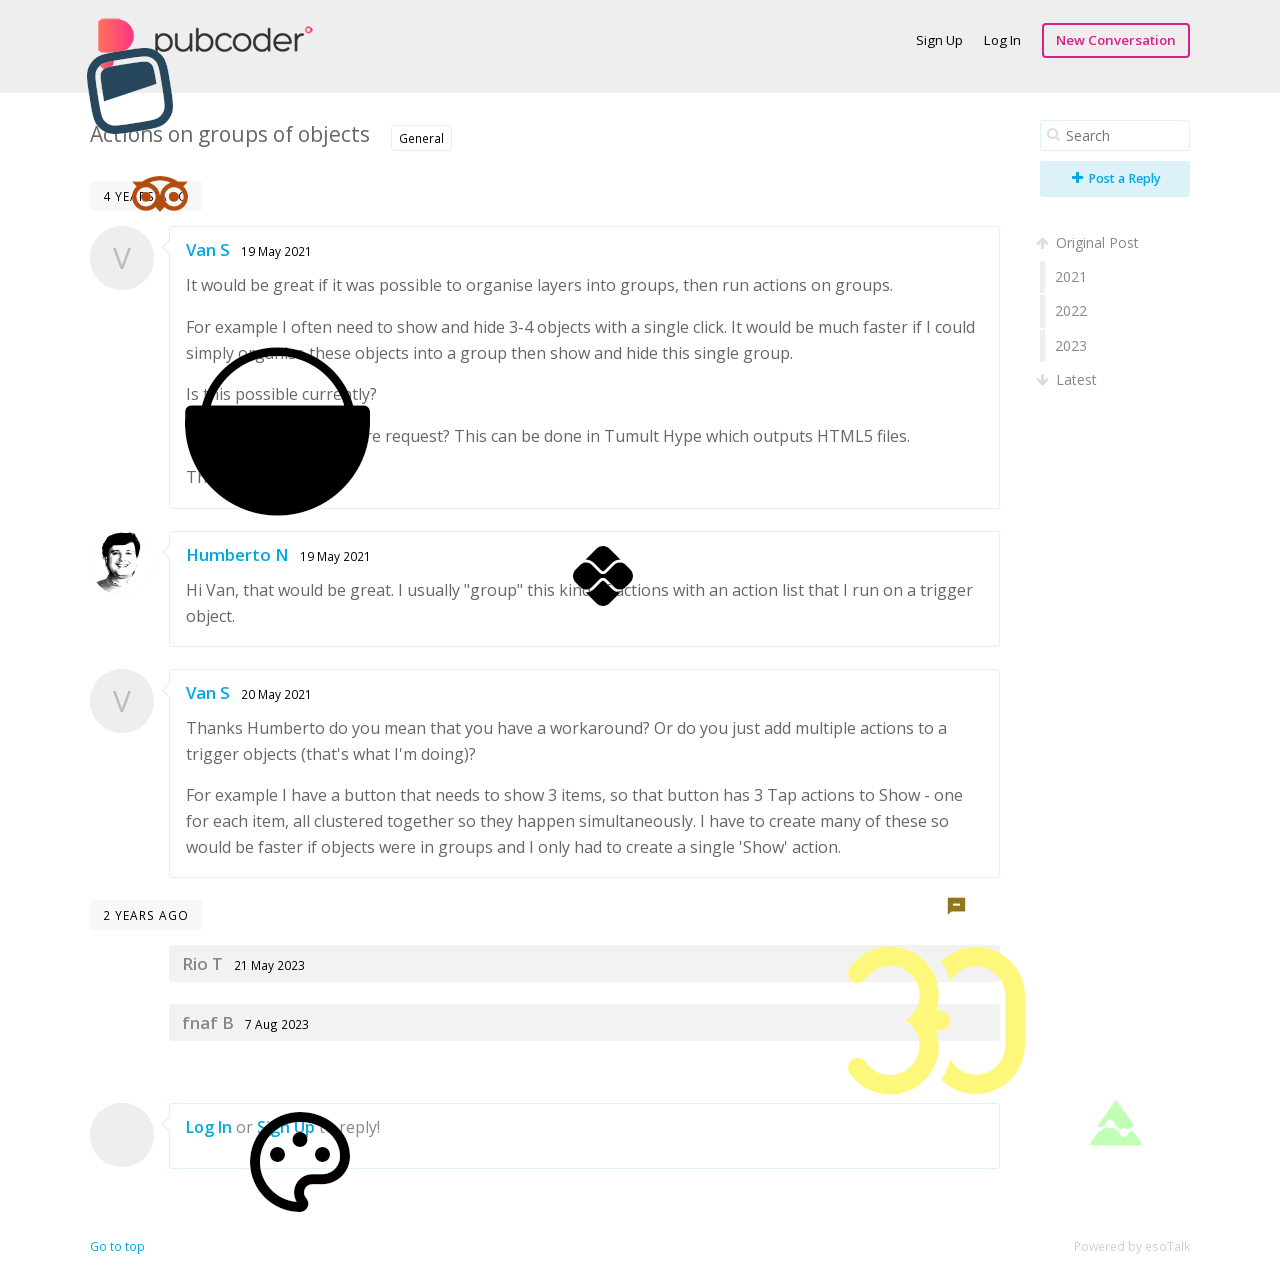  What do you see at coordinates (936, 1020) in the screenshot?
I see `visit the 30 seconds of code website` at bounding box center [936, 1020].